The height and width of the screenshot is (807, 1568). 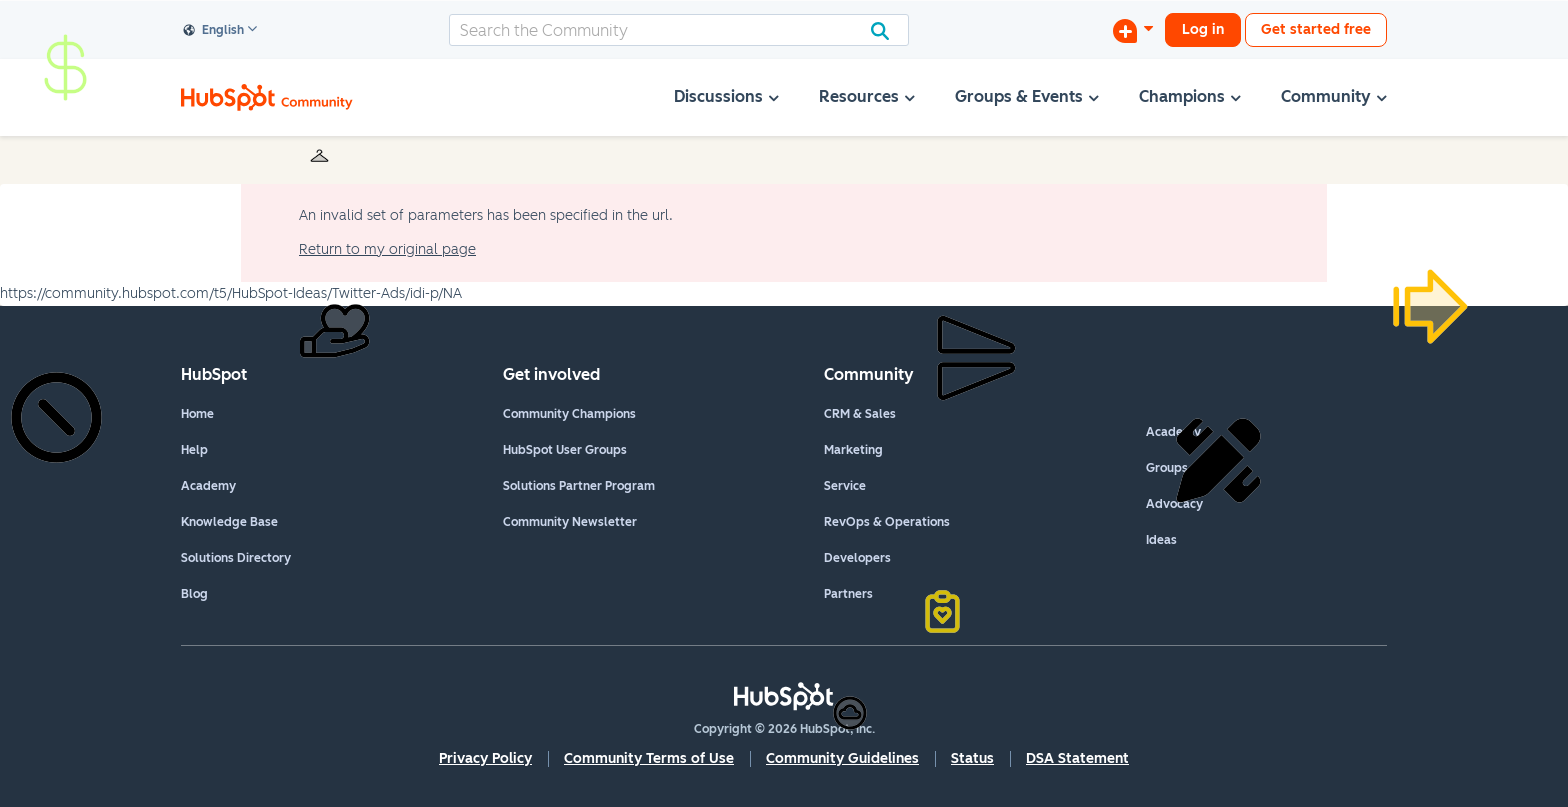 I want to click on access wardrobe or clothing options, so click(x=319, y=156).